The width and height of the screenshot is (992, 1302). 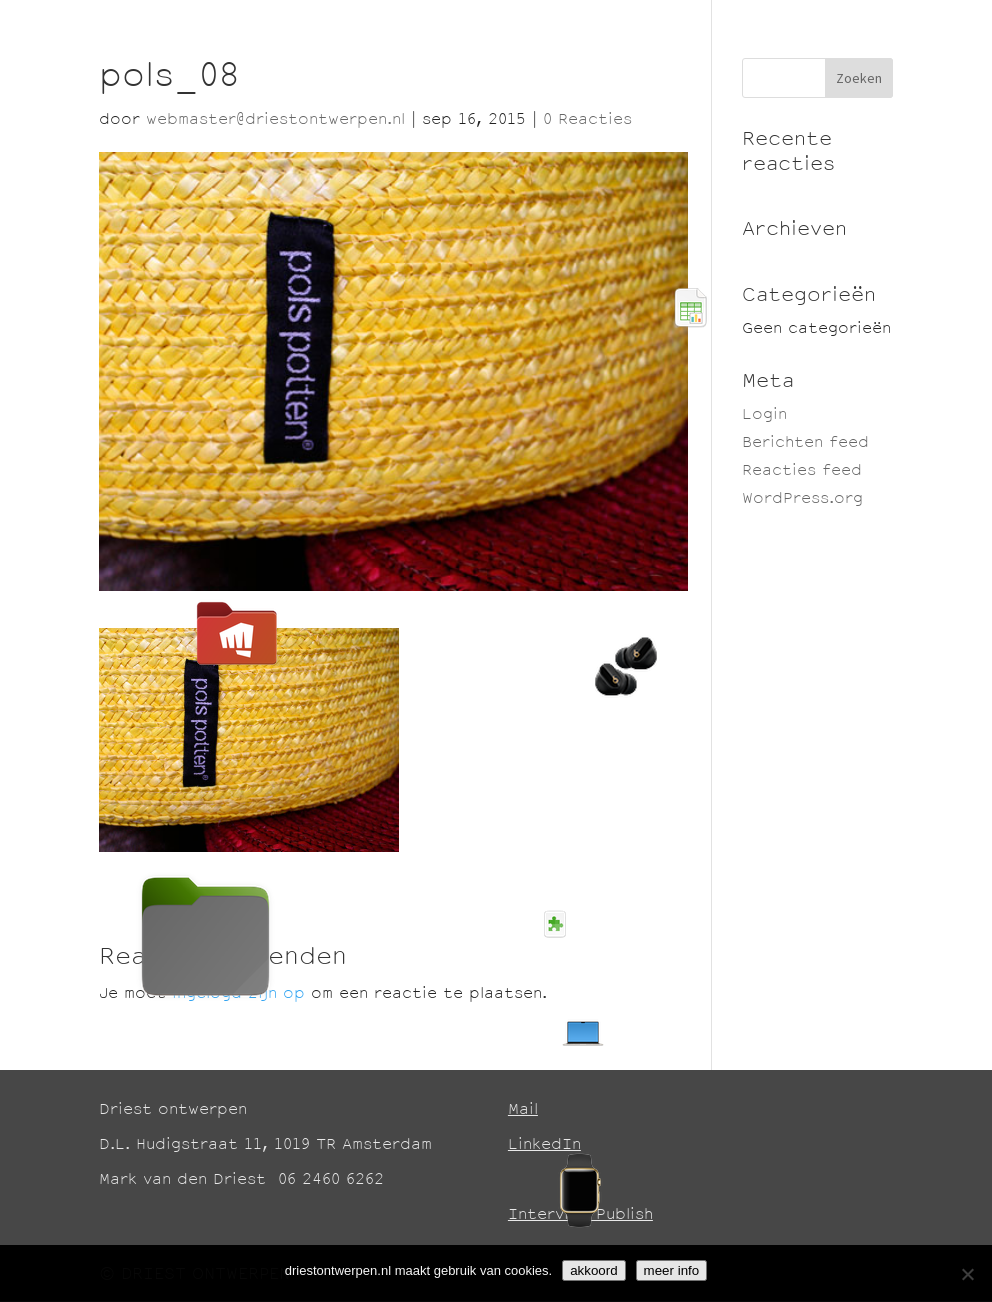 What do you see at coordinates (690, 307) in the screenshot?
I see `open a spreadsheet file` at bounding box center [690, 307].